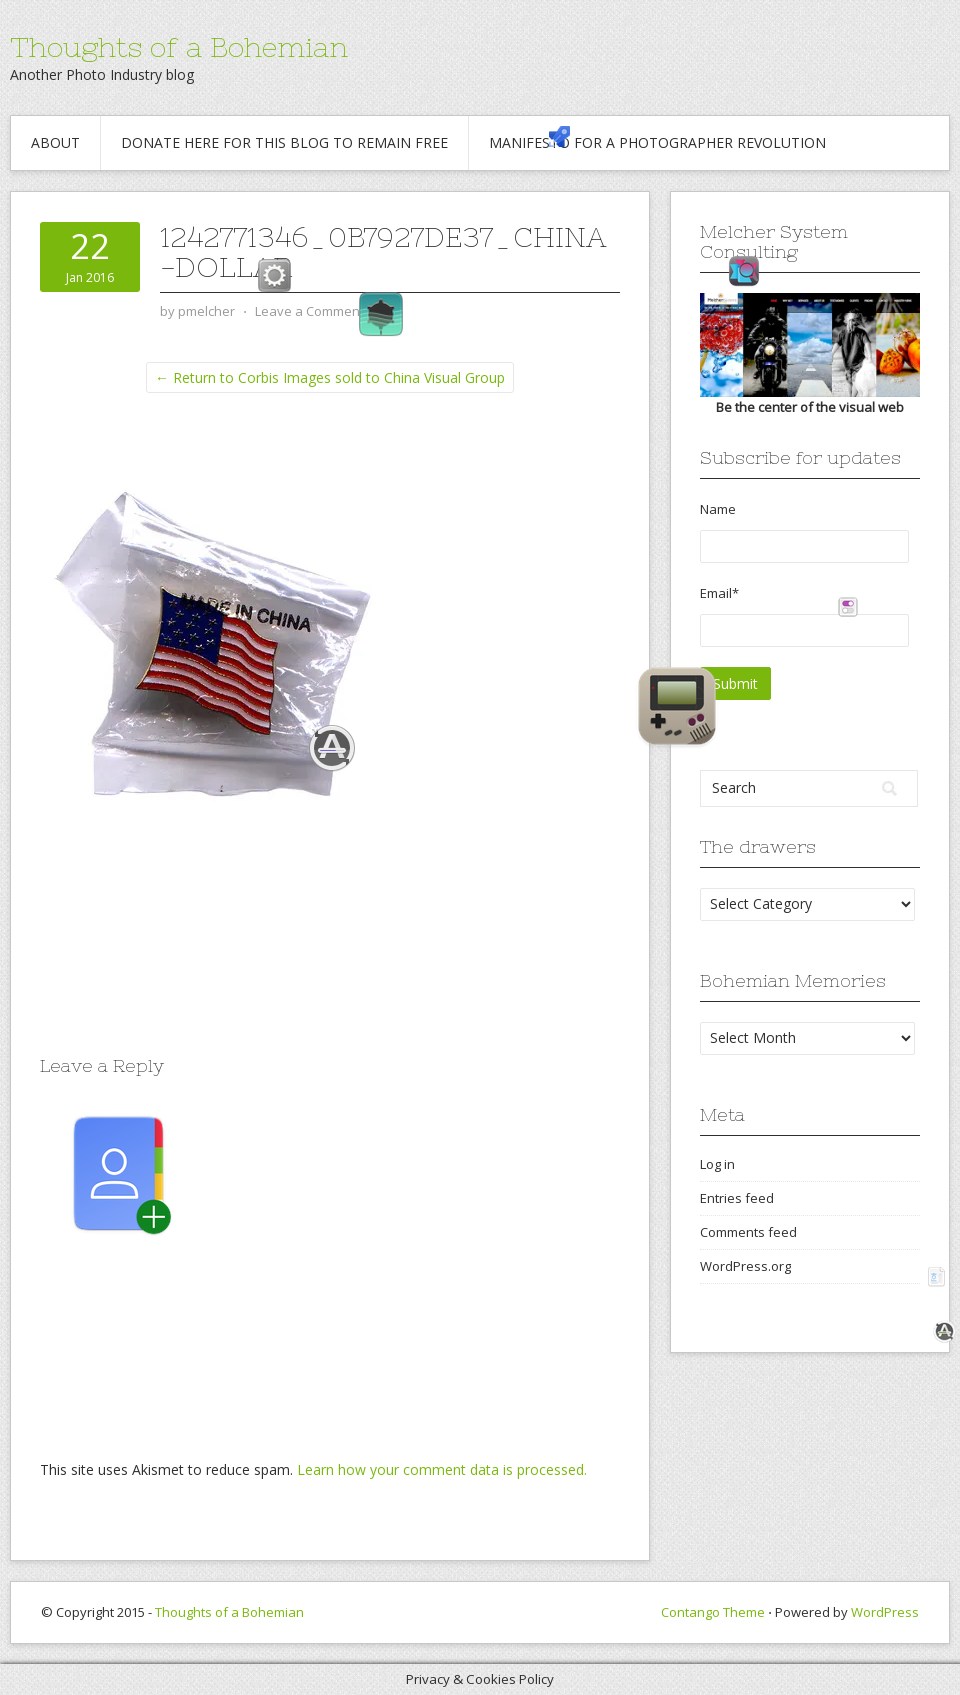  Describe the element at coordinates (848, 607) in the screenshot. I see `open unity tweak tool settings` at that location.